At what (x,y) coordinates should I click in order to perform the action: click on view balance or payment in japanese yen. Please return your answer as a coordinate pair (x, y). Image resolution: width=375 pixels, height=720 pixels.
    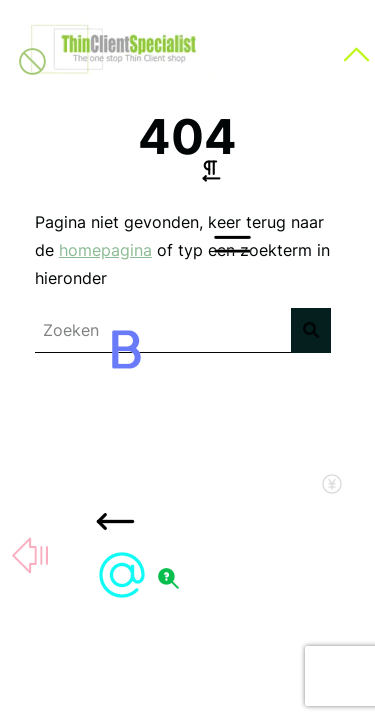
    Looking at the image, I should click on (332, 484).